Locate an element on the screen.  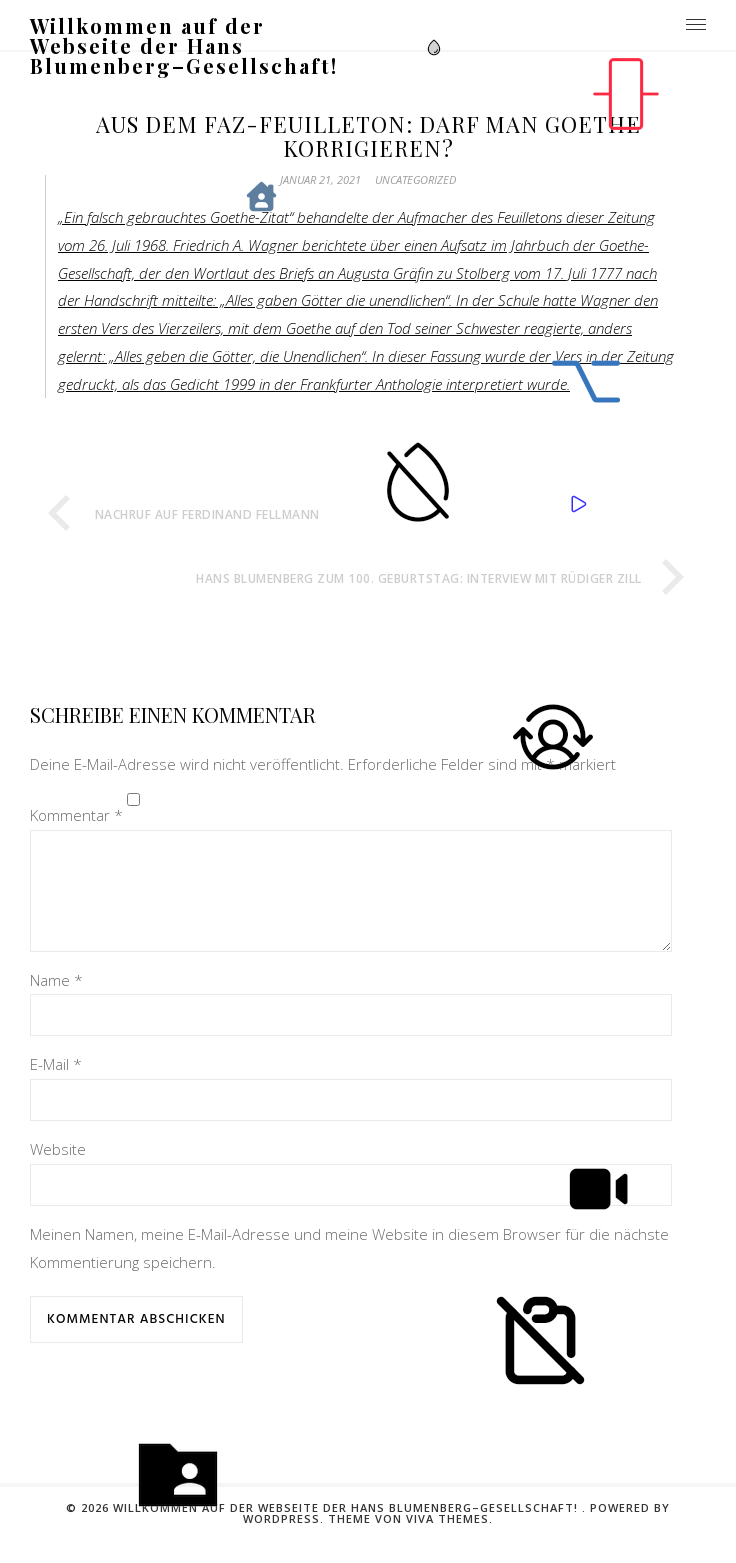
access keyboard or input options is located at coordinates (586, 379).